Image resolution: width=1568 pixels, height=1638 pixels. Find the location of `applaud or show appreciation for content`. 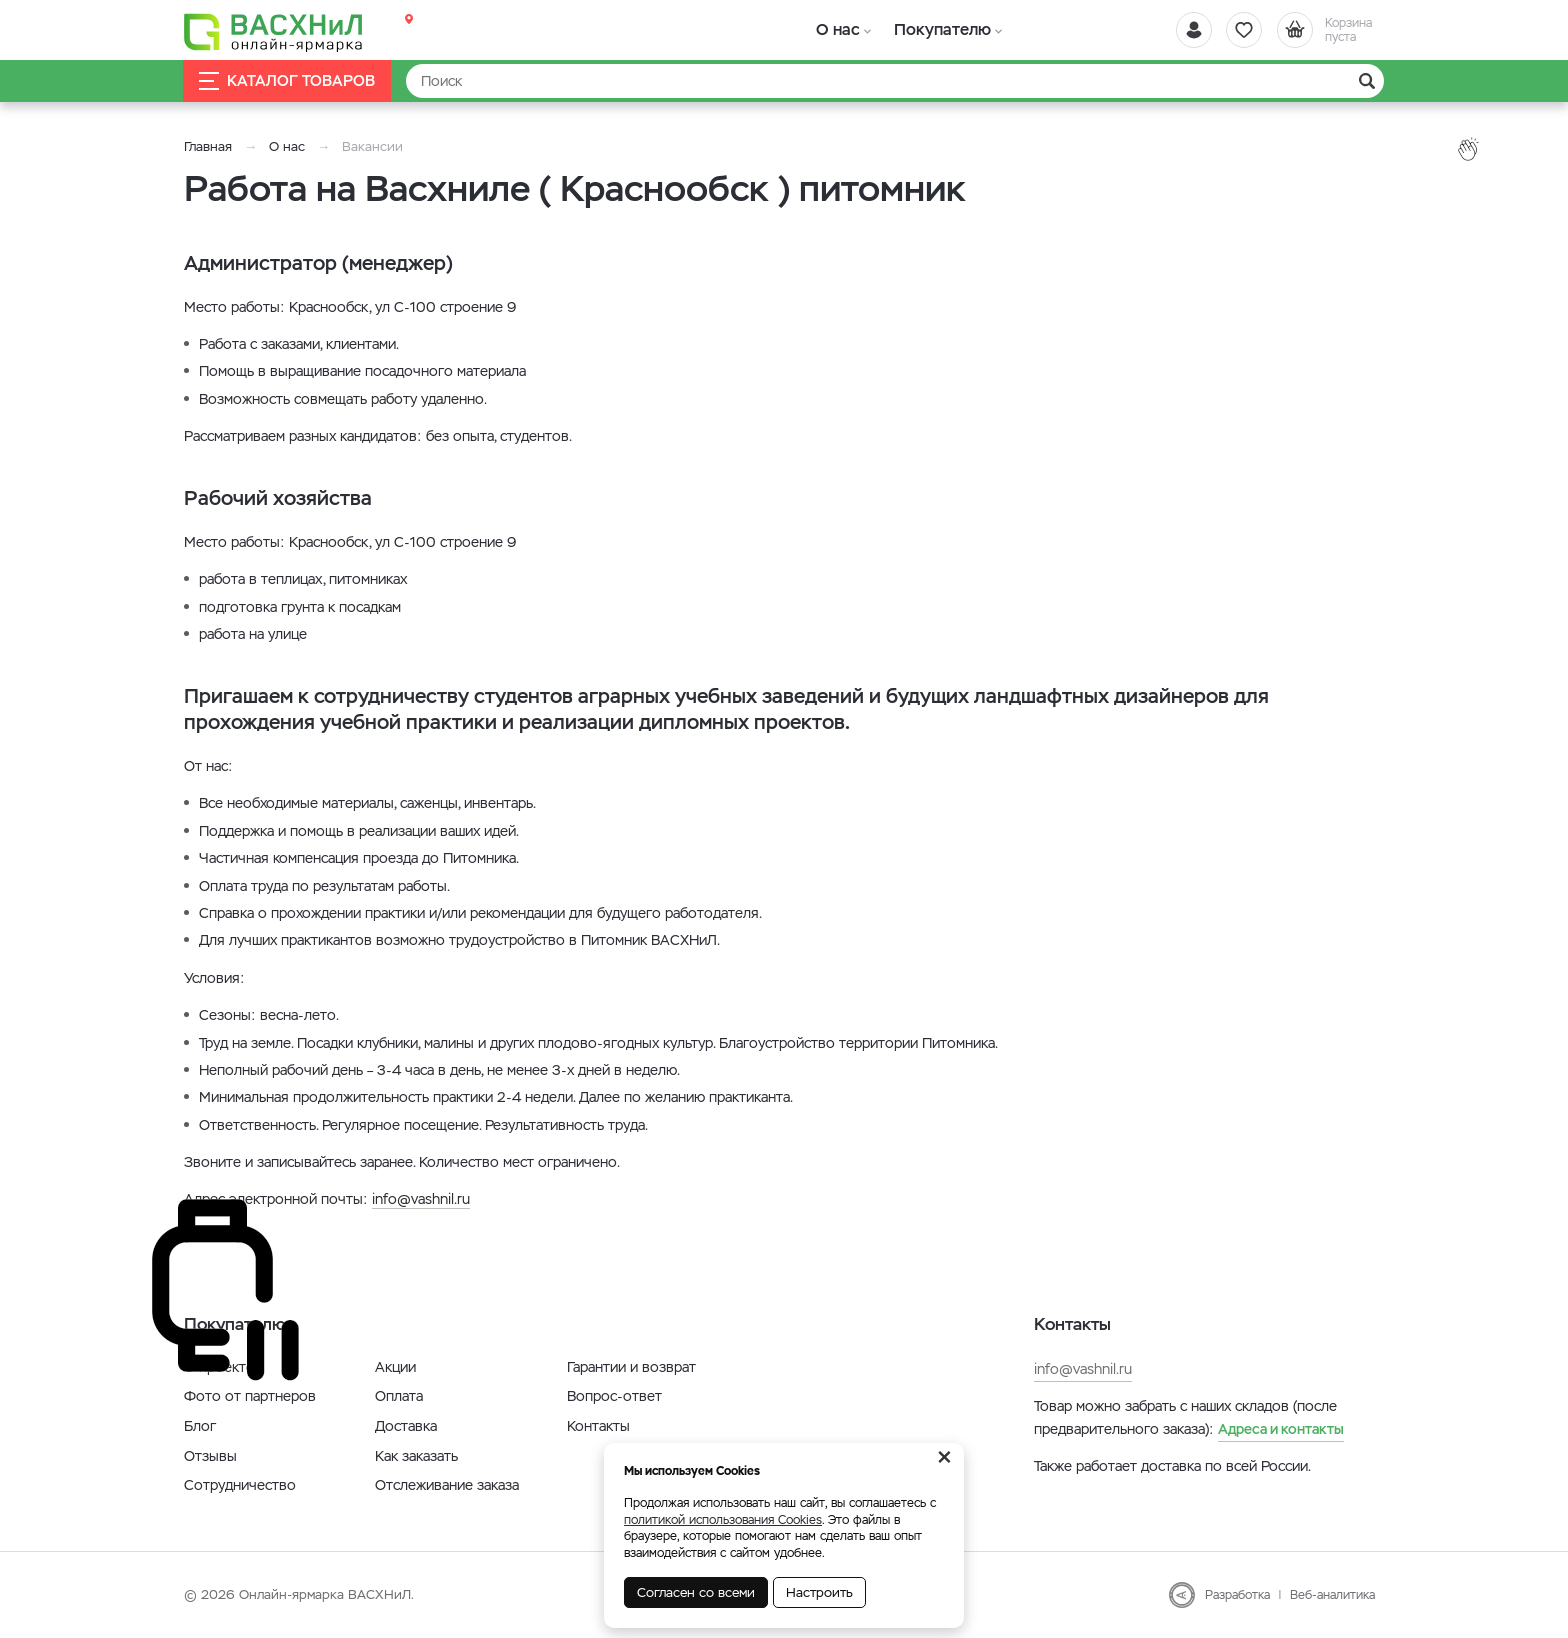

applaud or show appreciation for content is located at coordinates (1468, 149).